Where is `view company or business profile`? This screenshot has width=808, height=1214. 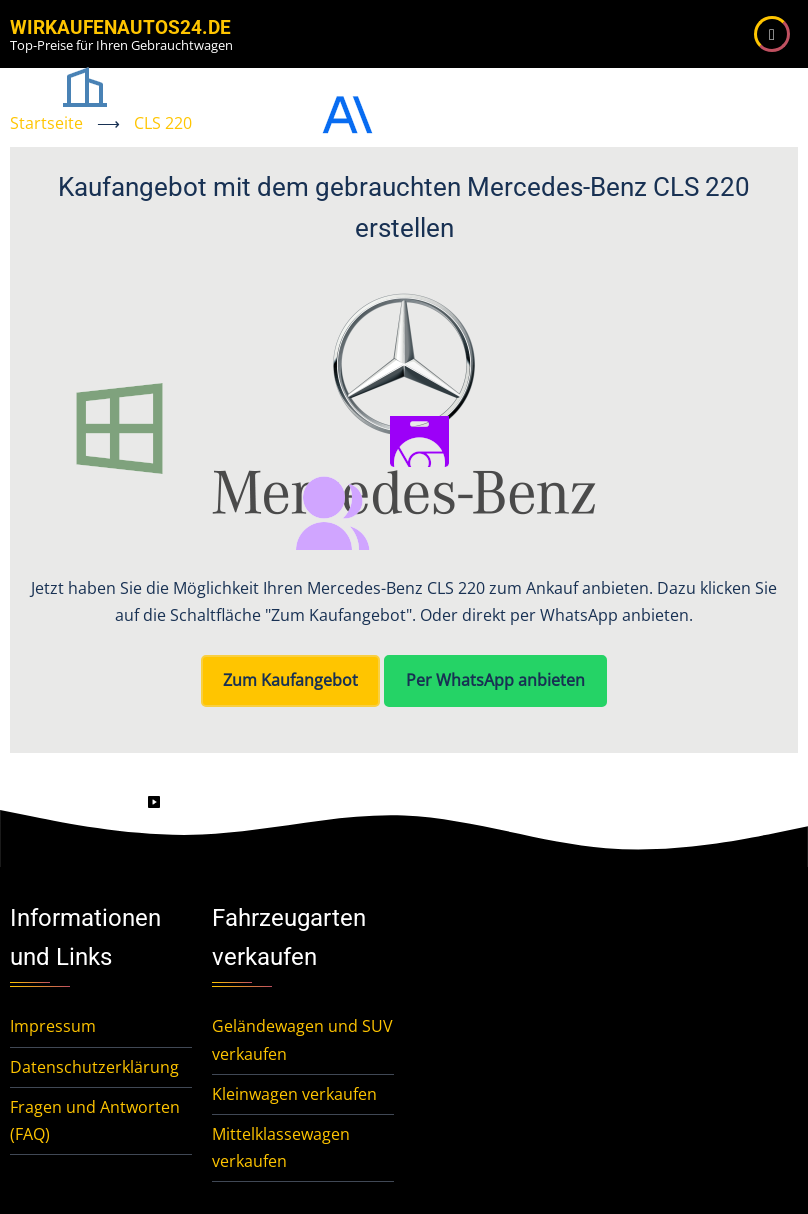
view company or business profile is located at coordinates (85, 89).